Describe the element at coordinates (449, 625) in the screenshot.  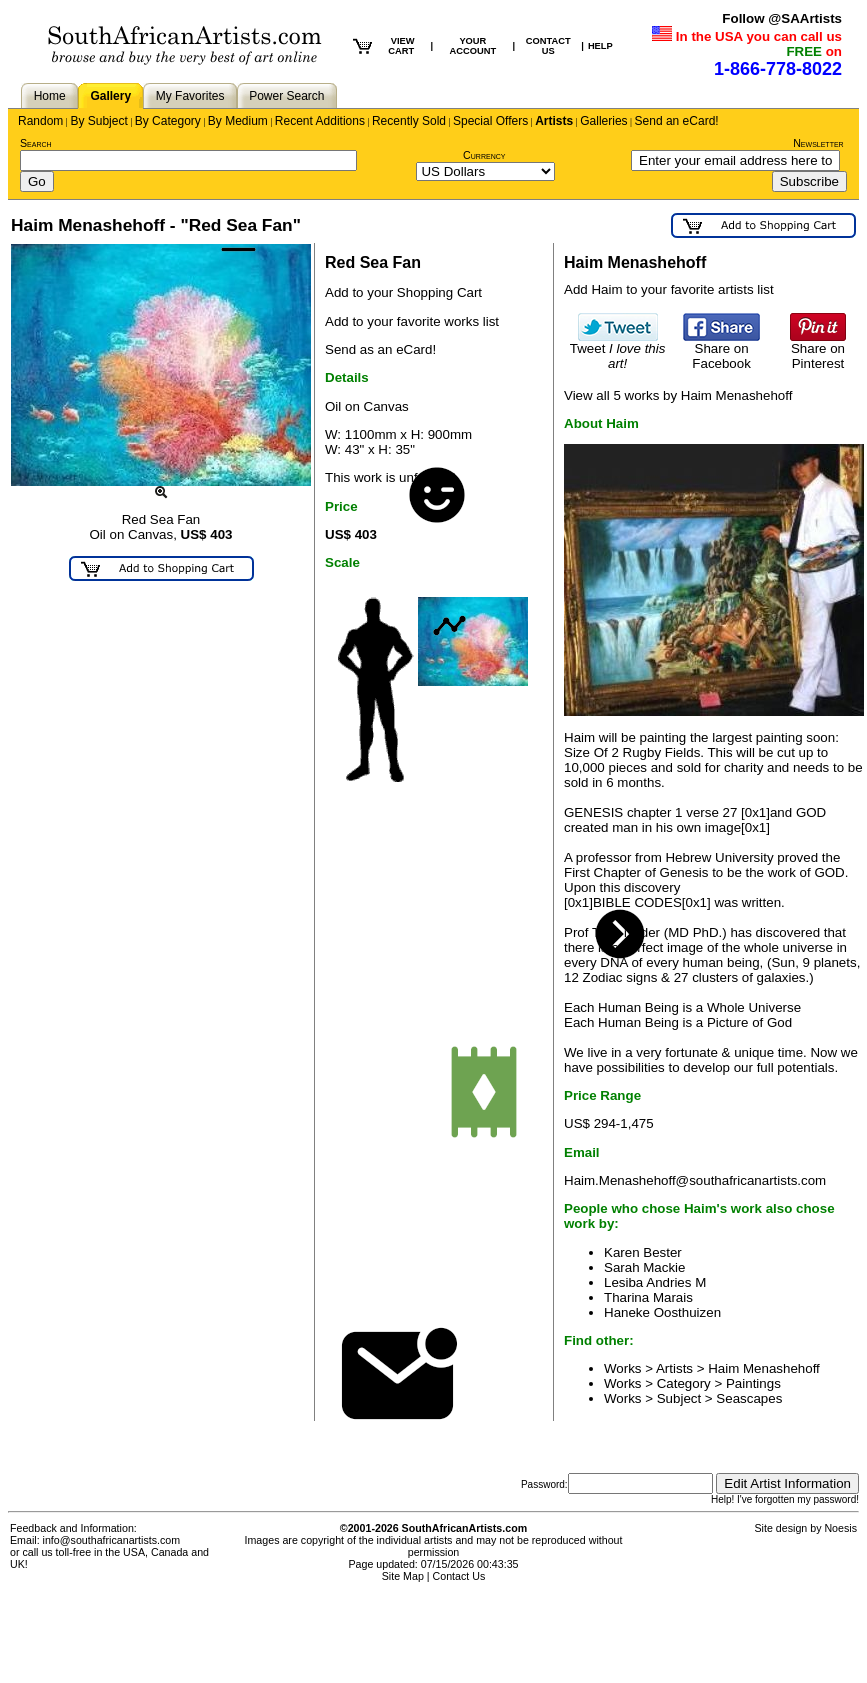
I see `view activity timeline or history` at that location.